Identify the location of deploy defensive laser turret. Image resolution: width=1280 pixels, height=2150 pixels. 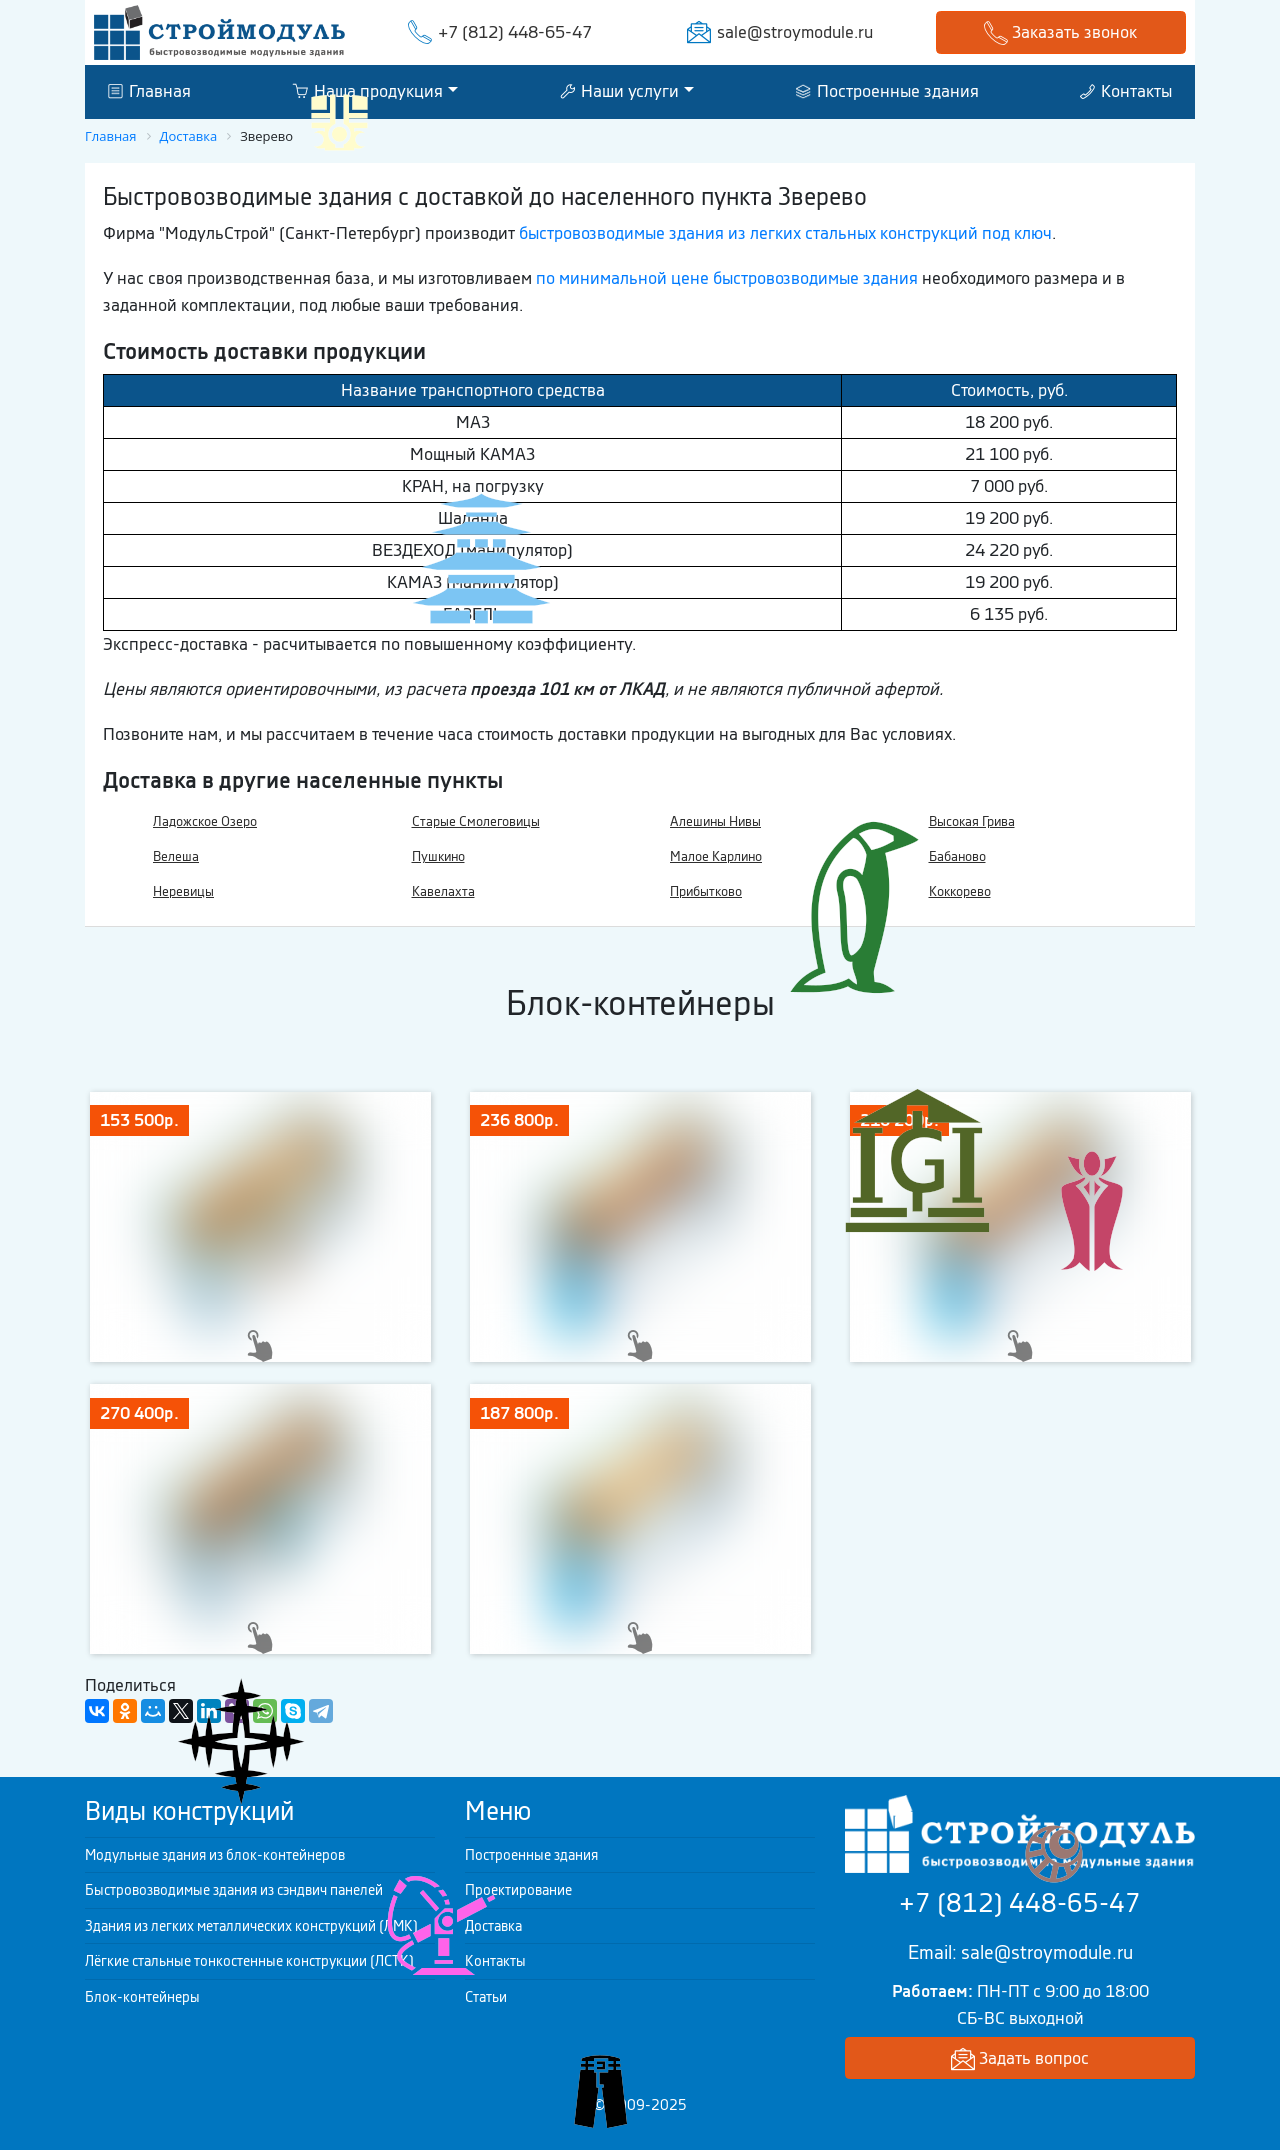
(441, 1925).